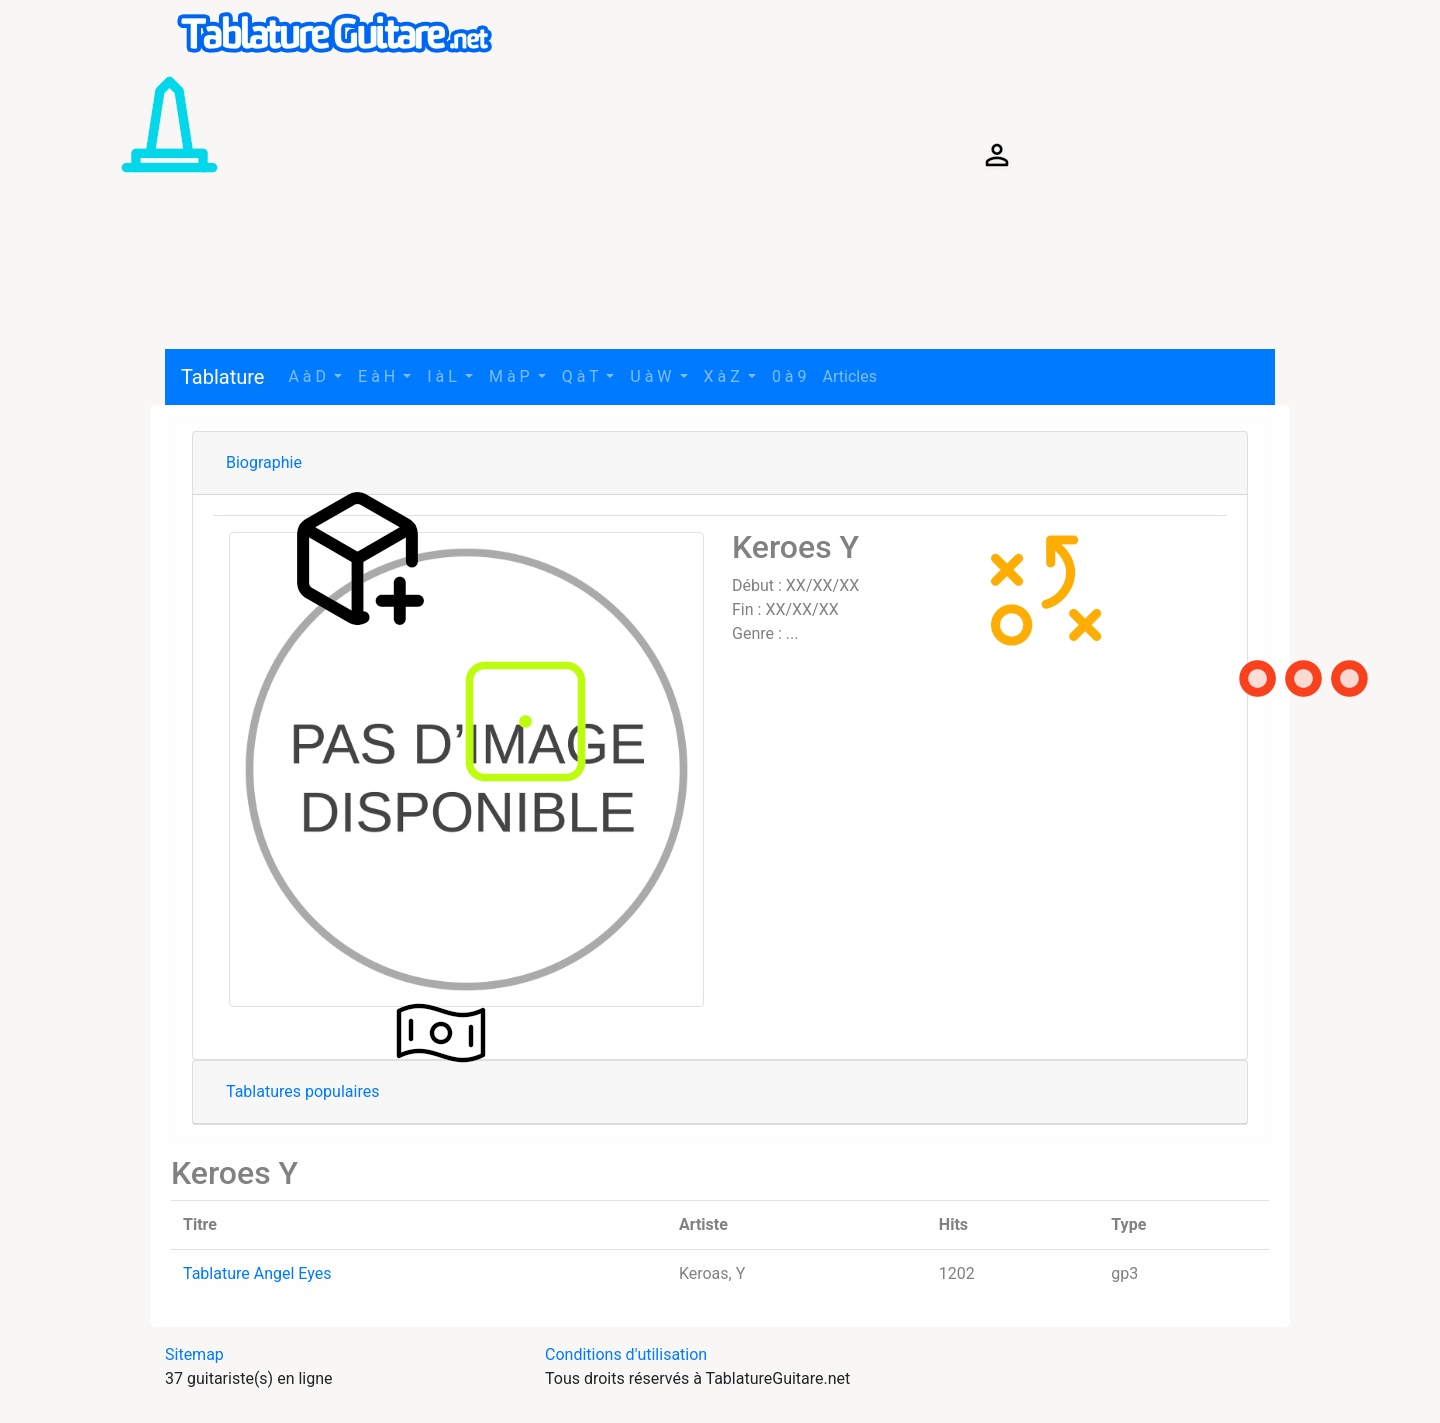 The image size is (1440, 1423). I want to click on add a new 3D object or model, so click(357, 558).